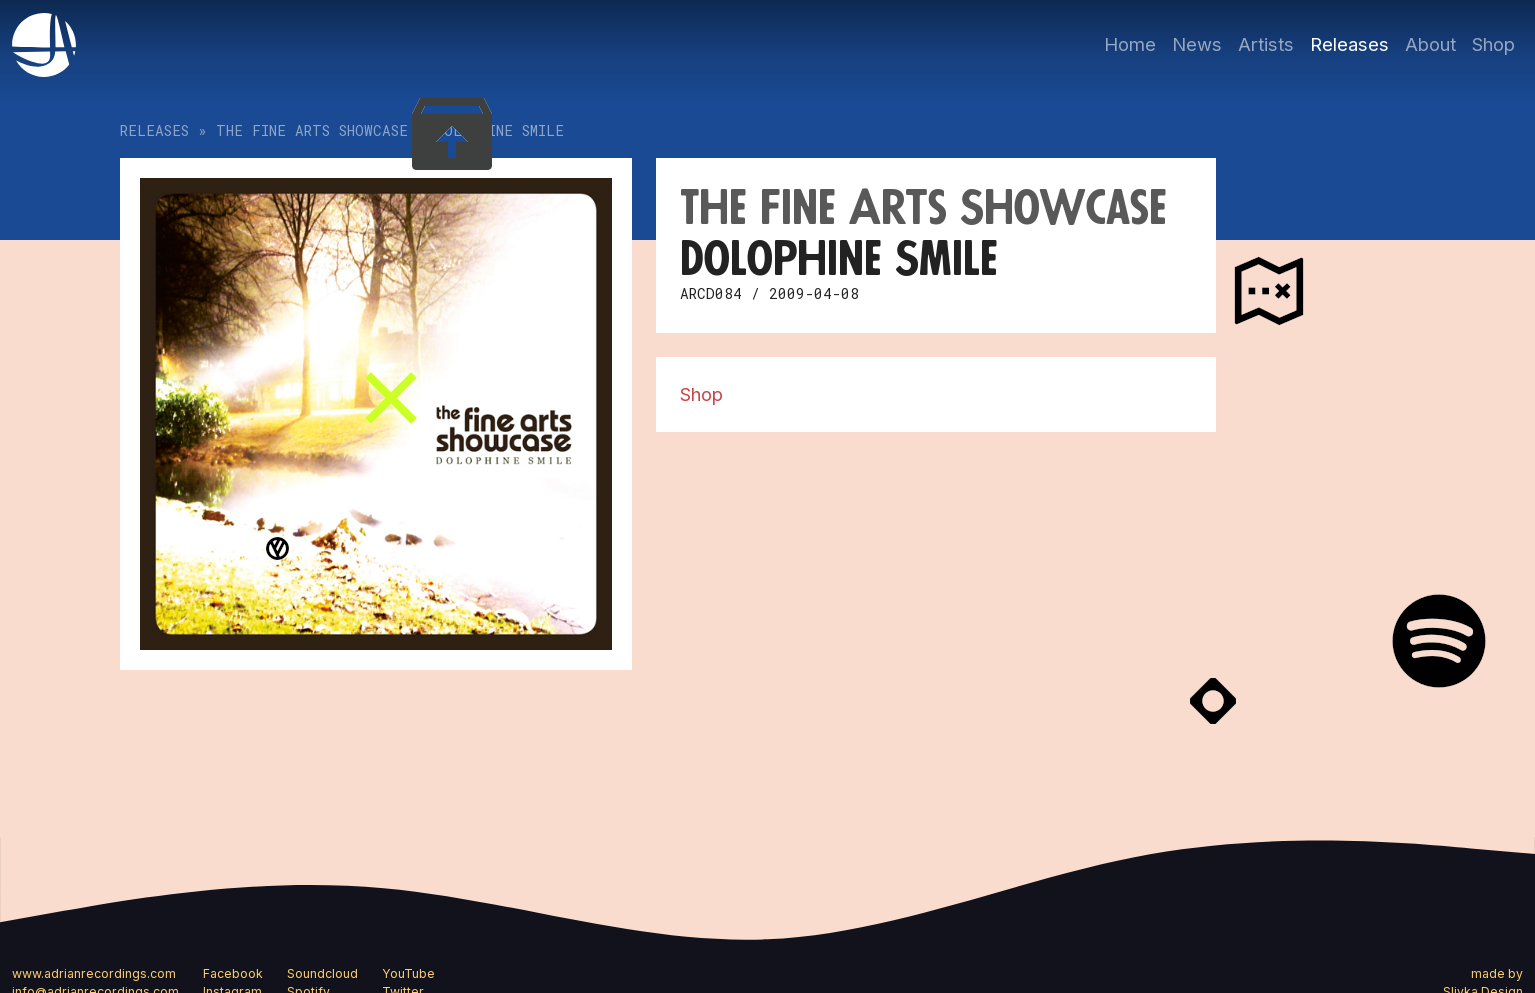  What do you see at coordinates (391, 398) in the screenshot?
I see `close the current window or dialog` at bounding box center [391, 398].